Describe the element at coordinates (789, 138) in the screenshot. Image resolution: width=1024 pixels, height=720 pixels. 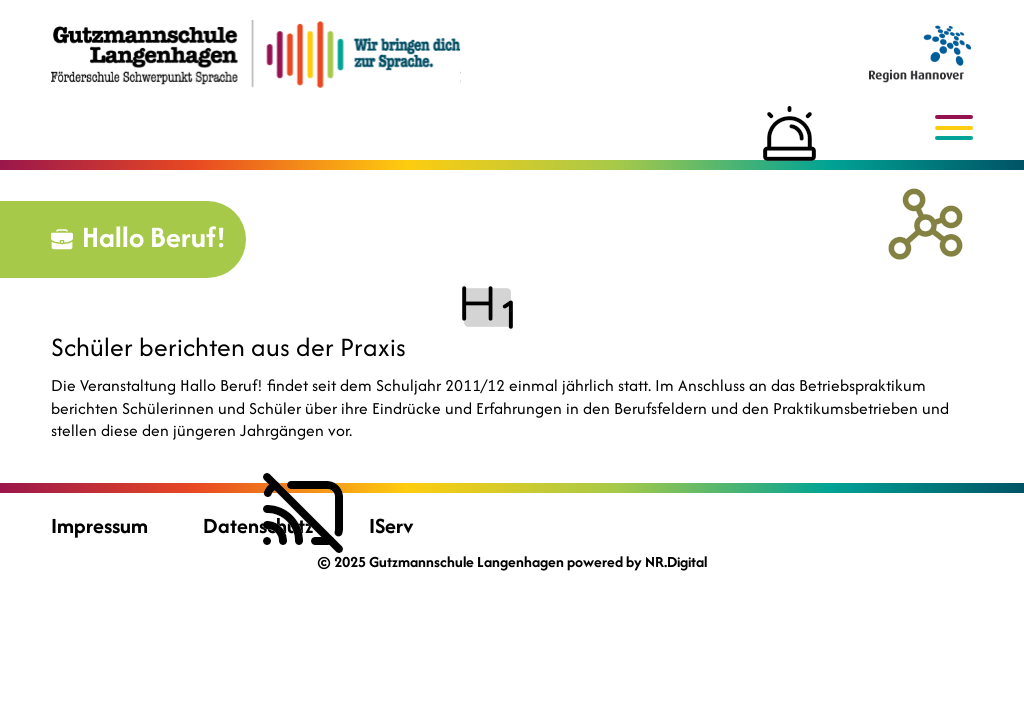
I see `indicates an active alert or warning` at that location.